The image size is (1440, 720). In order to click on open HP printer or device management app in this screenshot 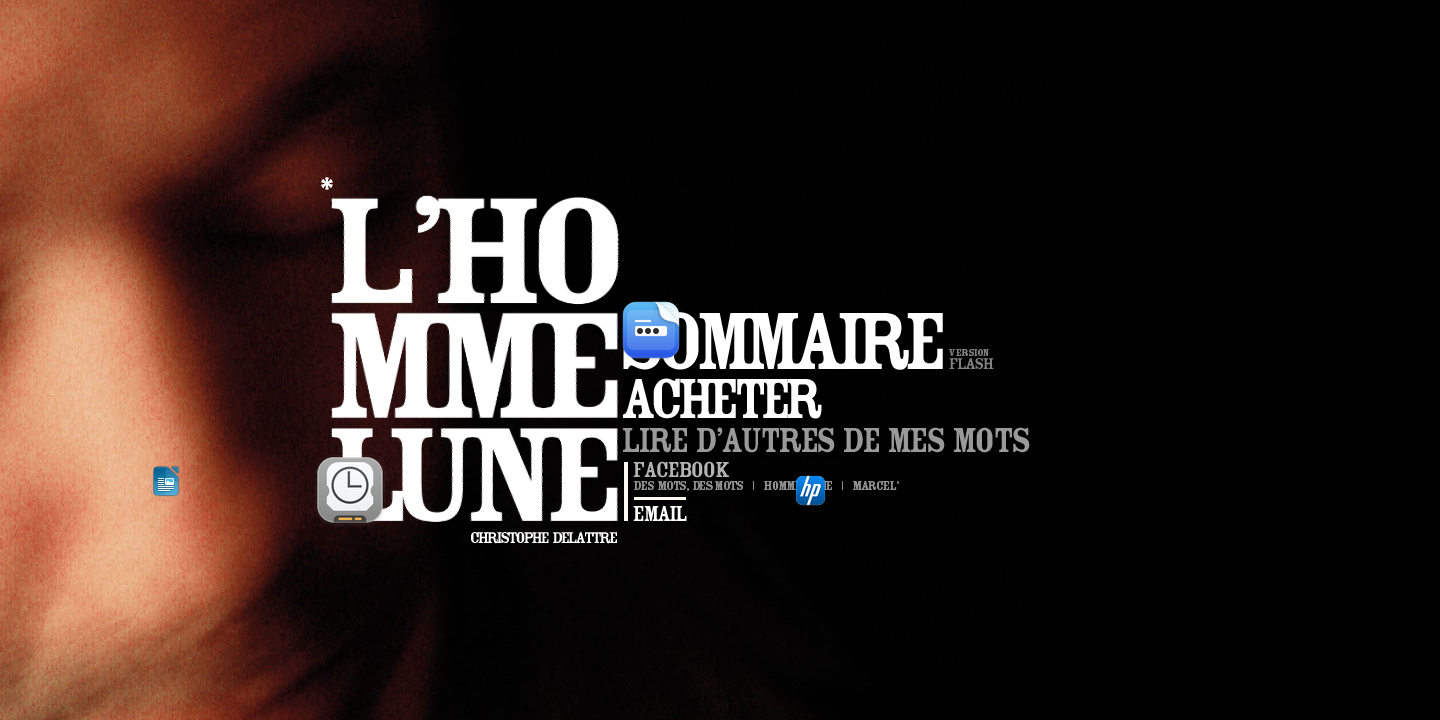, I will do `click(810, 490)`.